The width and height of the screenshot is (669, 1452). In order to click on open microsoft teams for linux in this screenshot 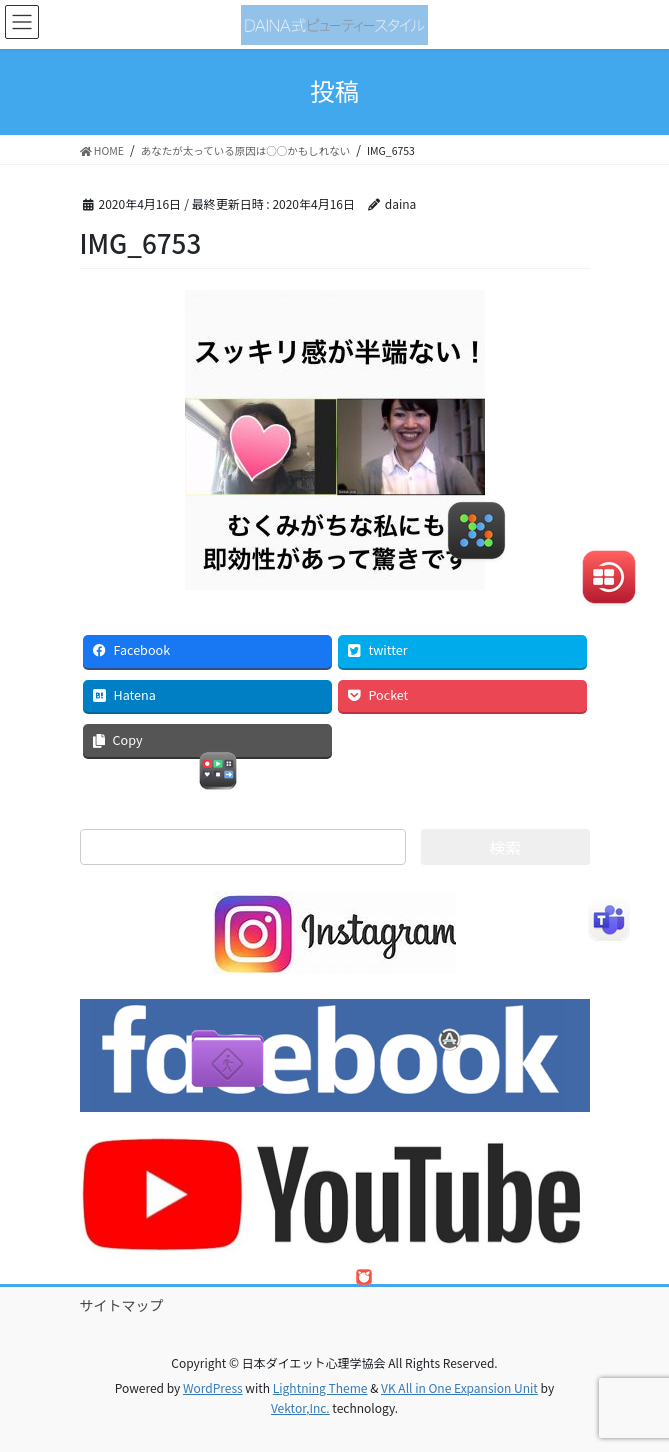, I will do `click(609, 920)`.